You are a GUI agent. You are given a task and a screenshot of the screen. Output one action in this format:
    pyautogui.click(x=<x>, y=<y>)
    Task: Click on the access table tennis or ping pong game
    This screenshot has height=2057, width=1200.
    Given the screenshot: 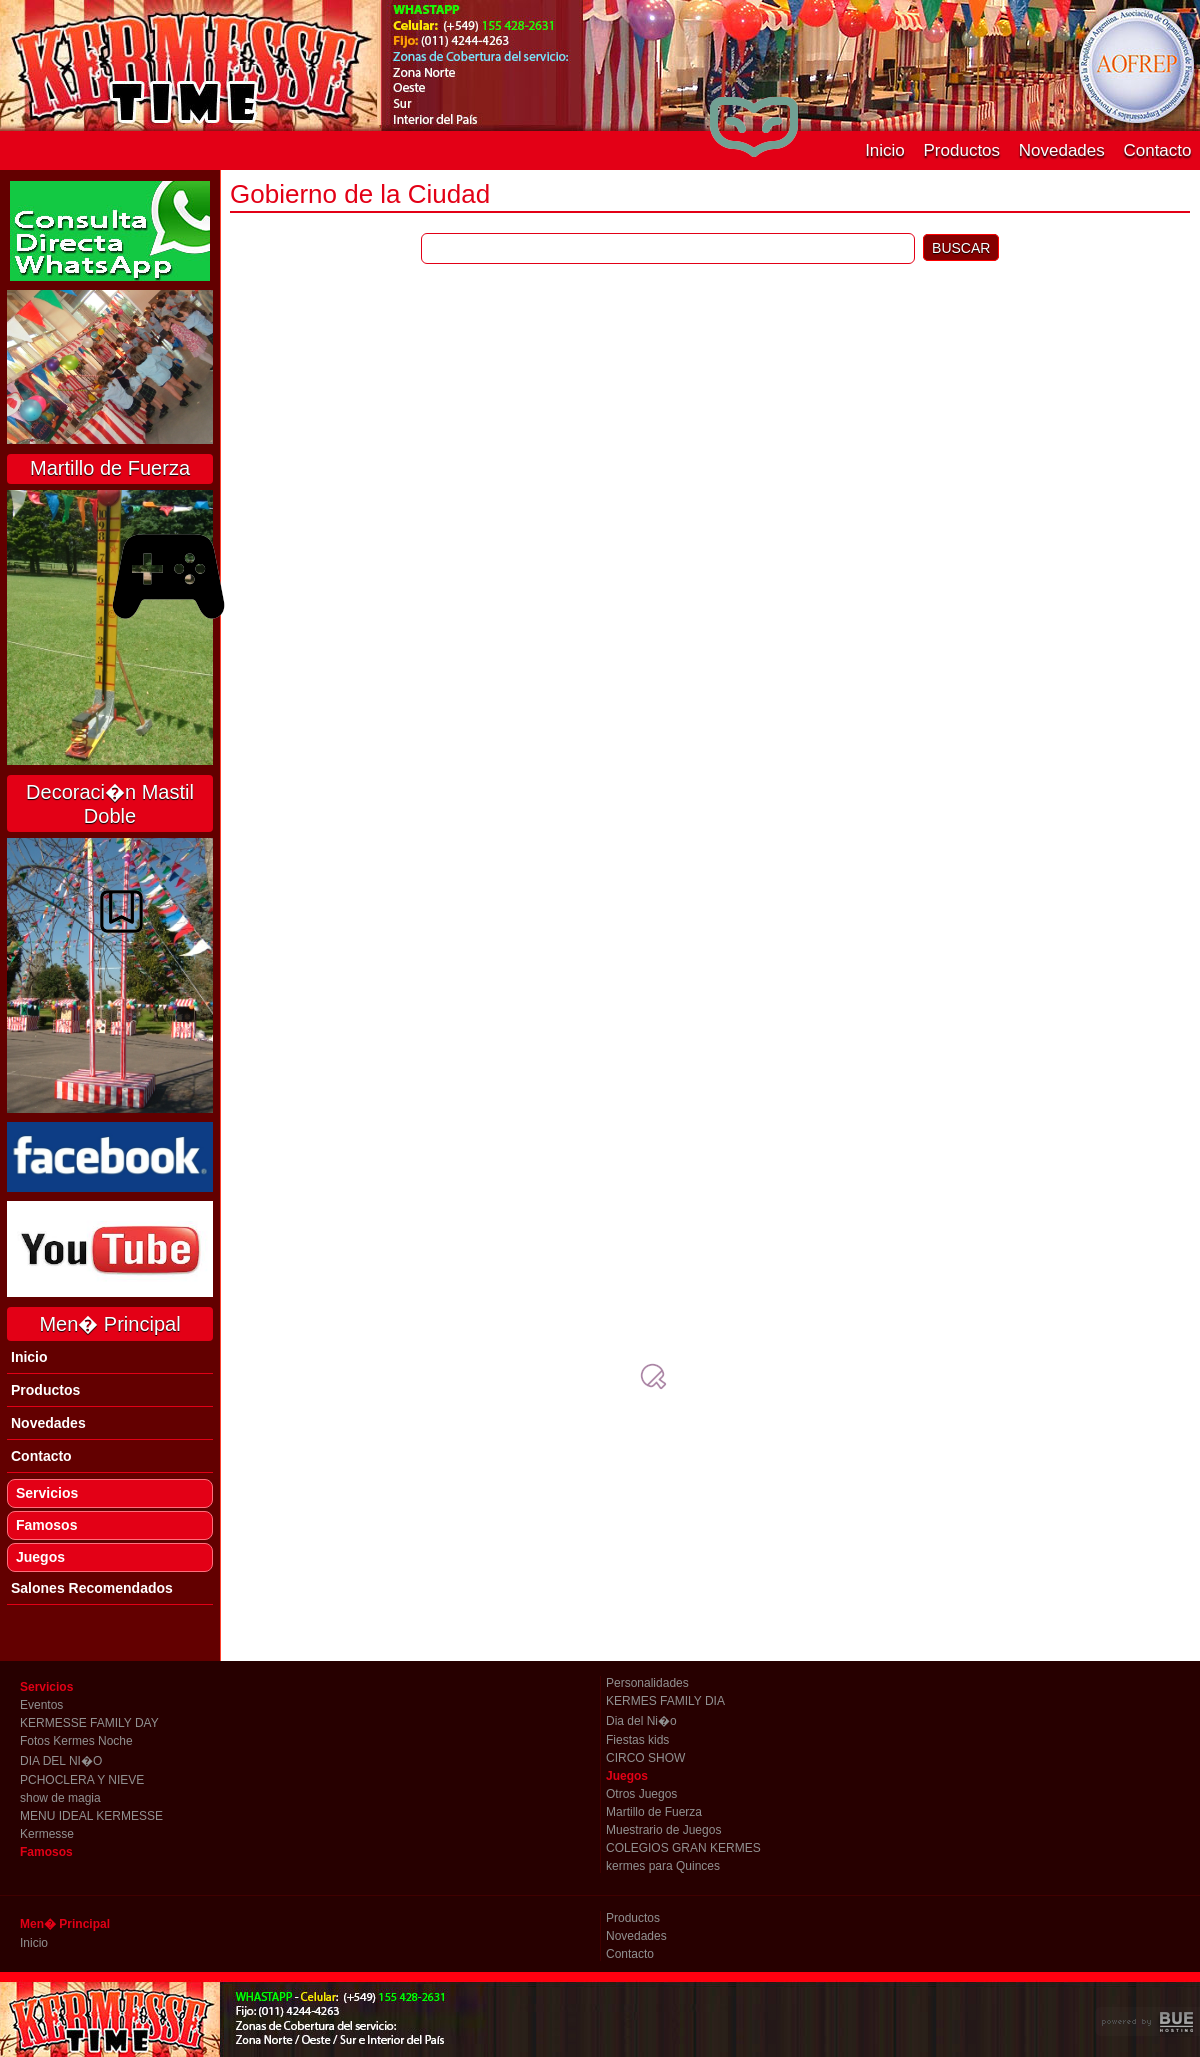 What is the action you would take?
    pyautogui.click(x=653, y=1376)
    